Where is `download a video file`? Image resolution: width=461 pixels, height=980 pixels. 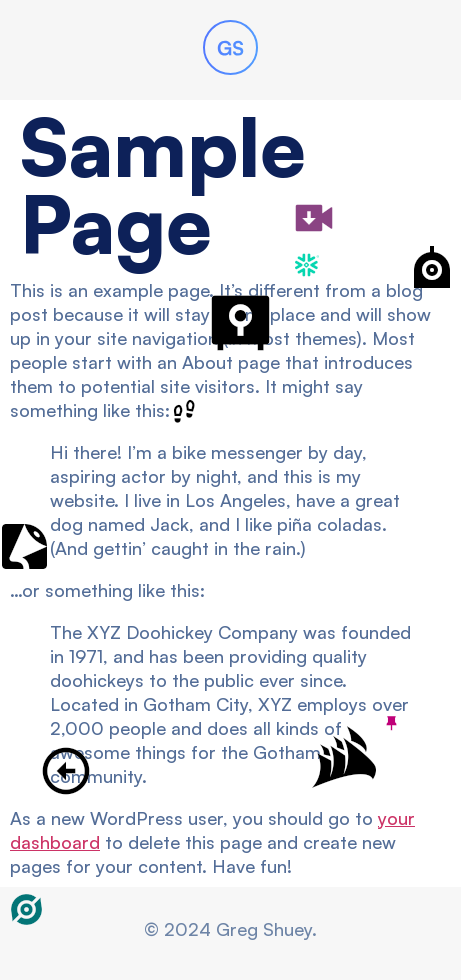 download a video file is located at coordinates (314, 218).